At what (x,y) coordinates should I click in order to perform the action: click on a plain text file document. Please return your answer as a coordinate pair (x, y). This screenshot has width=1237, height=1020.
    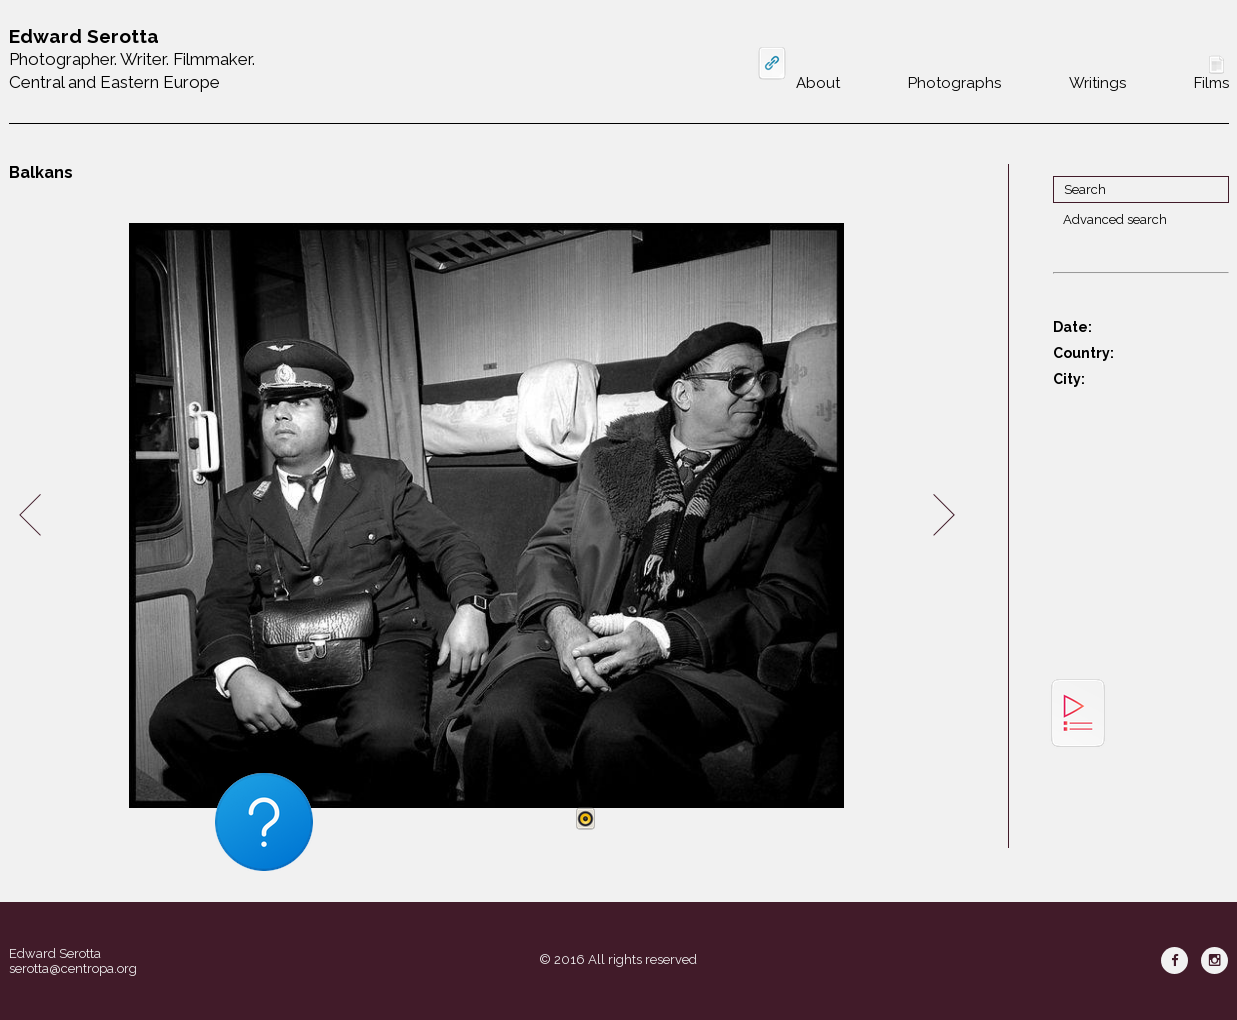
    Looking at the image, I should click on (1216, 64).